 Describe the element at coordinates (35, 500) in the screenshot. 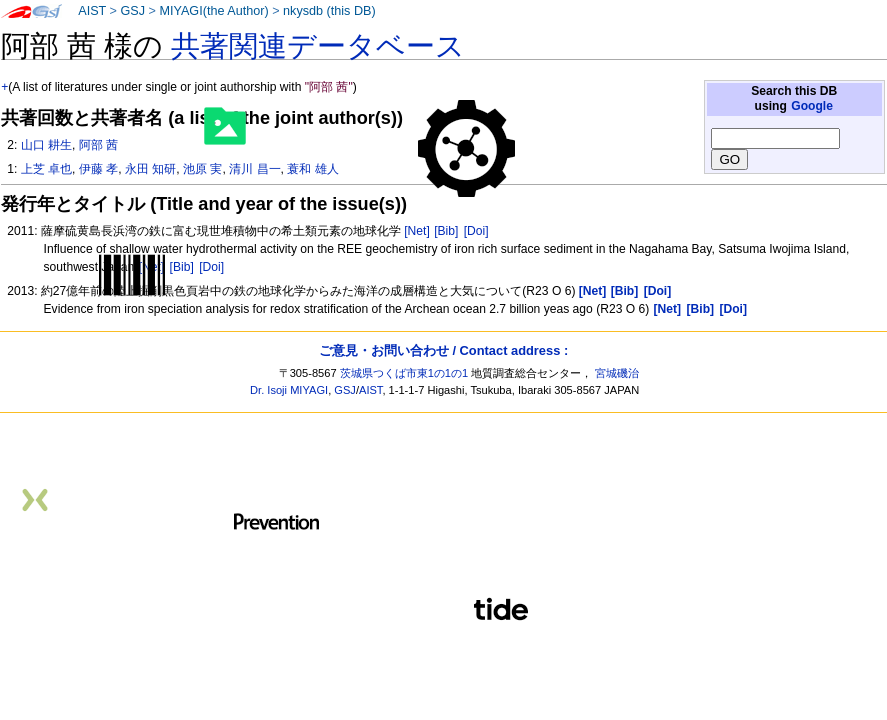

I see `mixer streaming platform logo` at that location.